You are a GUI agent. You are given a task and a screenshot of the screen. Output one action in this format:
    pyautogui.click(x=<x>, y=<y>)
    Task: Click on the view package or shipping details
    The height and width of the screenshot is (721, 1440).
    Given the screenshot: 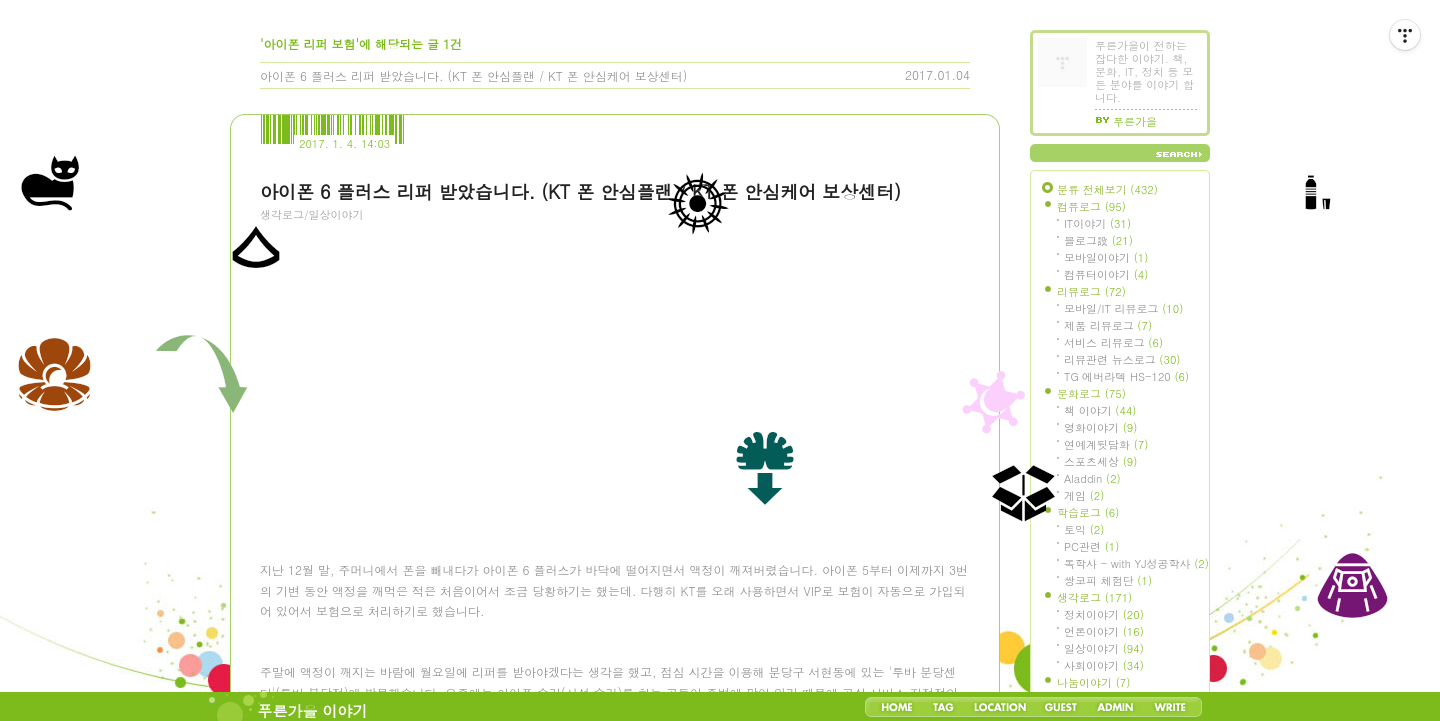 What is the action you would take?
    pyautogui.click(x=1023, y=493)
    